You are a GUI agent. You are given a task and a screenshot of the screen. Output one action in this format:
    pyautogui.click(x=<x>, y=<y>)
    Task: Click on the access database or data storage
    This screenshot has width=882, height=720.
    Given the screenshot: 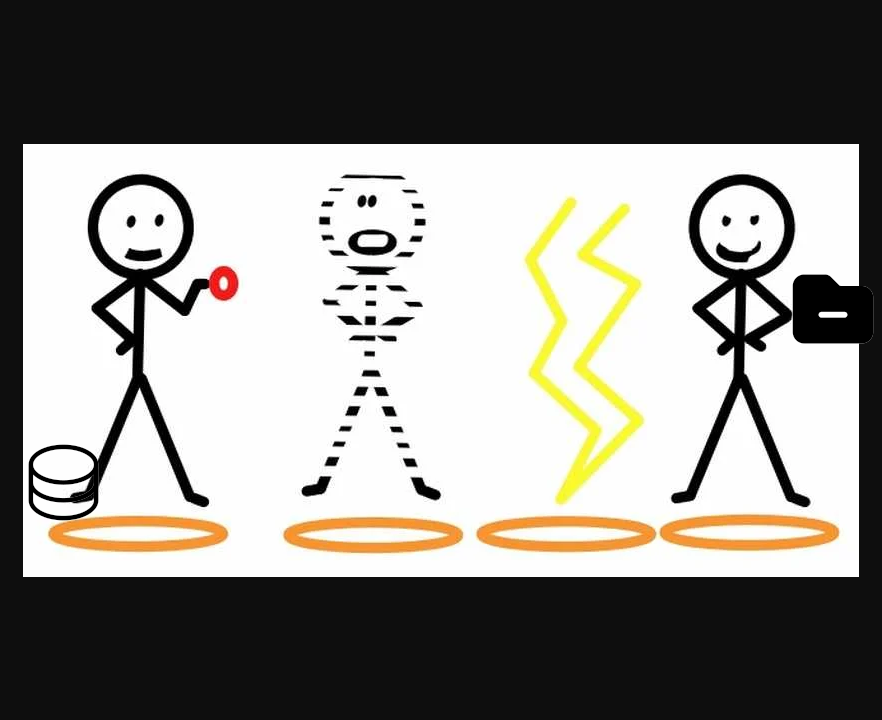 What is the action you would take?
    pyautogui.click(x=63, y=482)
    